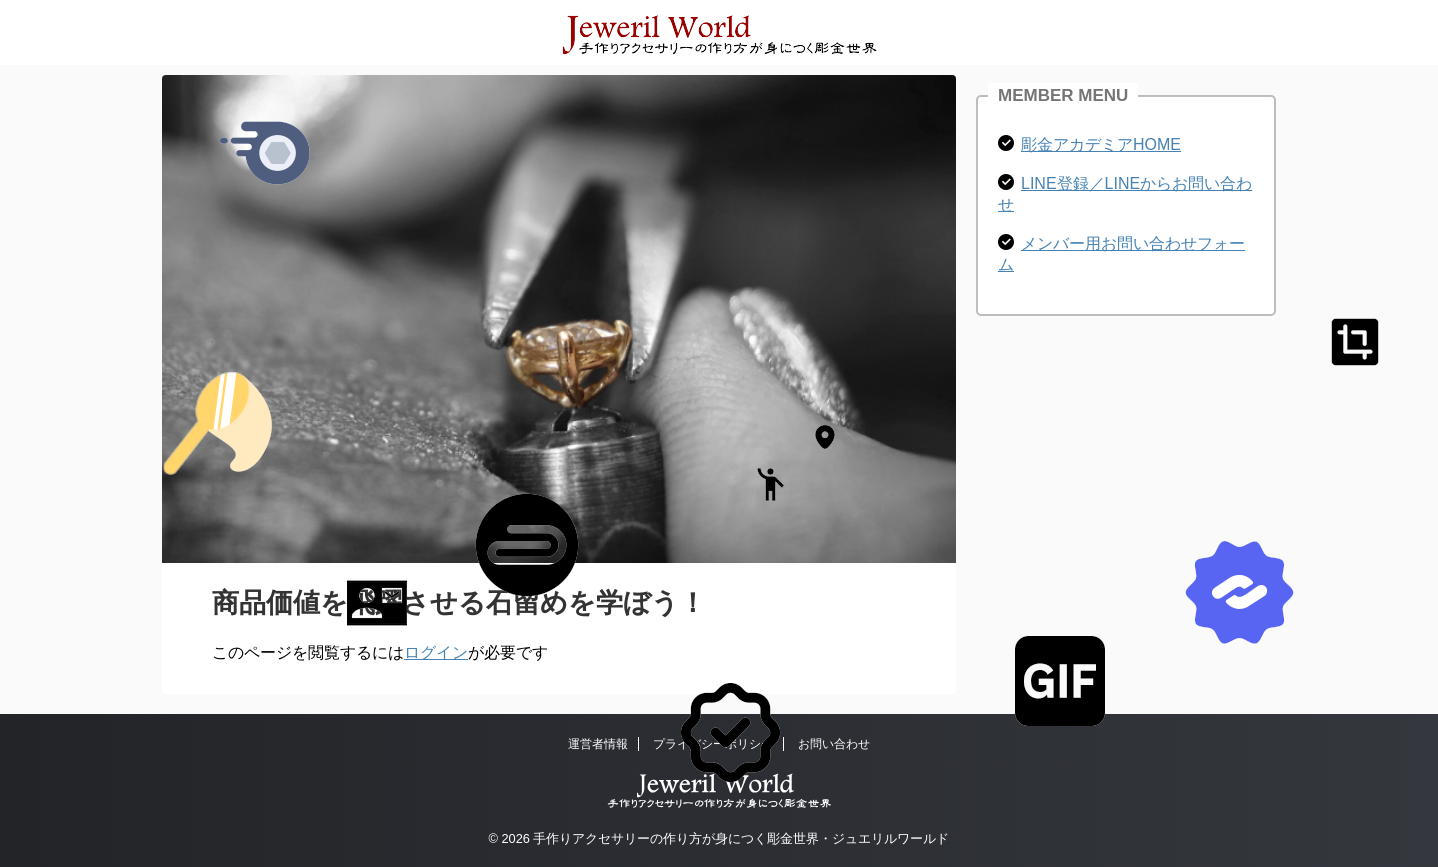  Describe the element at coordinates (770, 484) in the screenshot. I see `access people or contacts` at that location.